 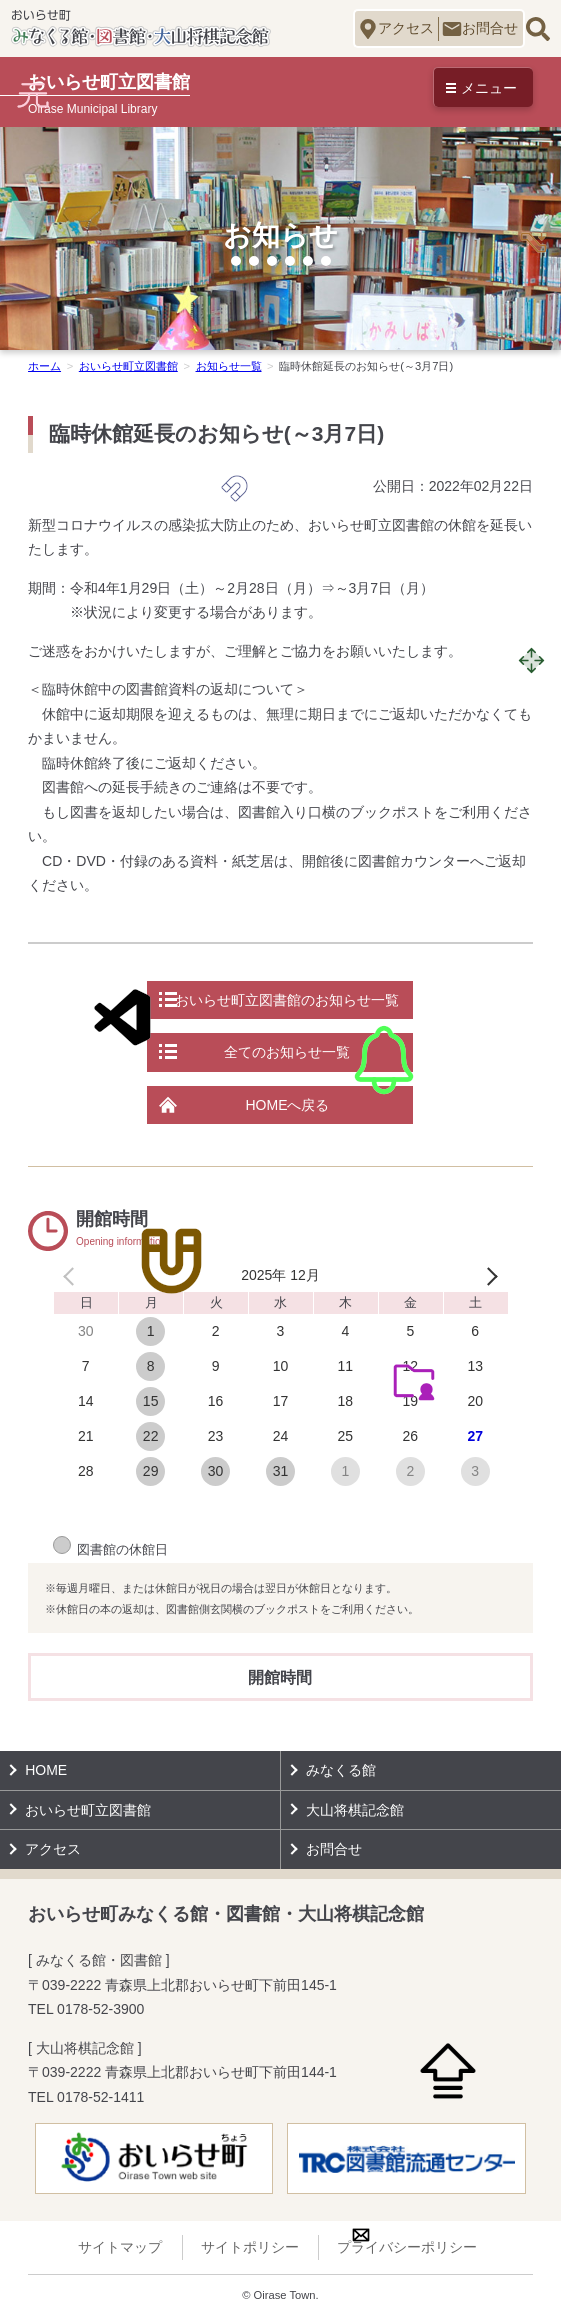 I want to click on attract or pull related items together, so click(x=235, y=488).